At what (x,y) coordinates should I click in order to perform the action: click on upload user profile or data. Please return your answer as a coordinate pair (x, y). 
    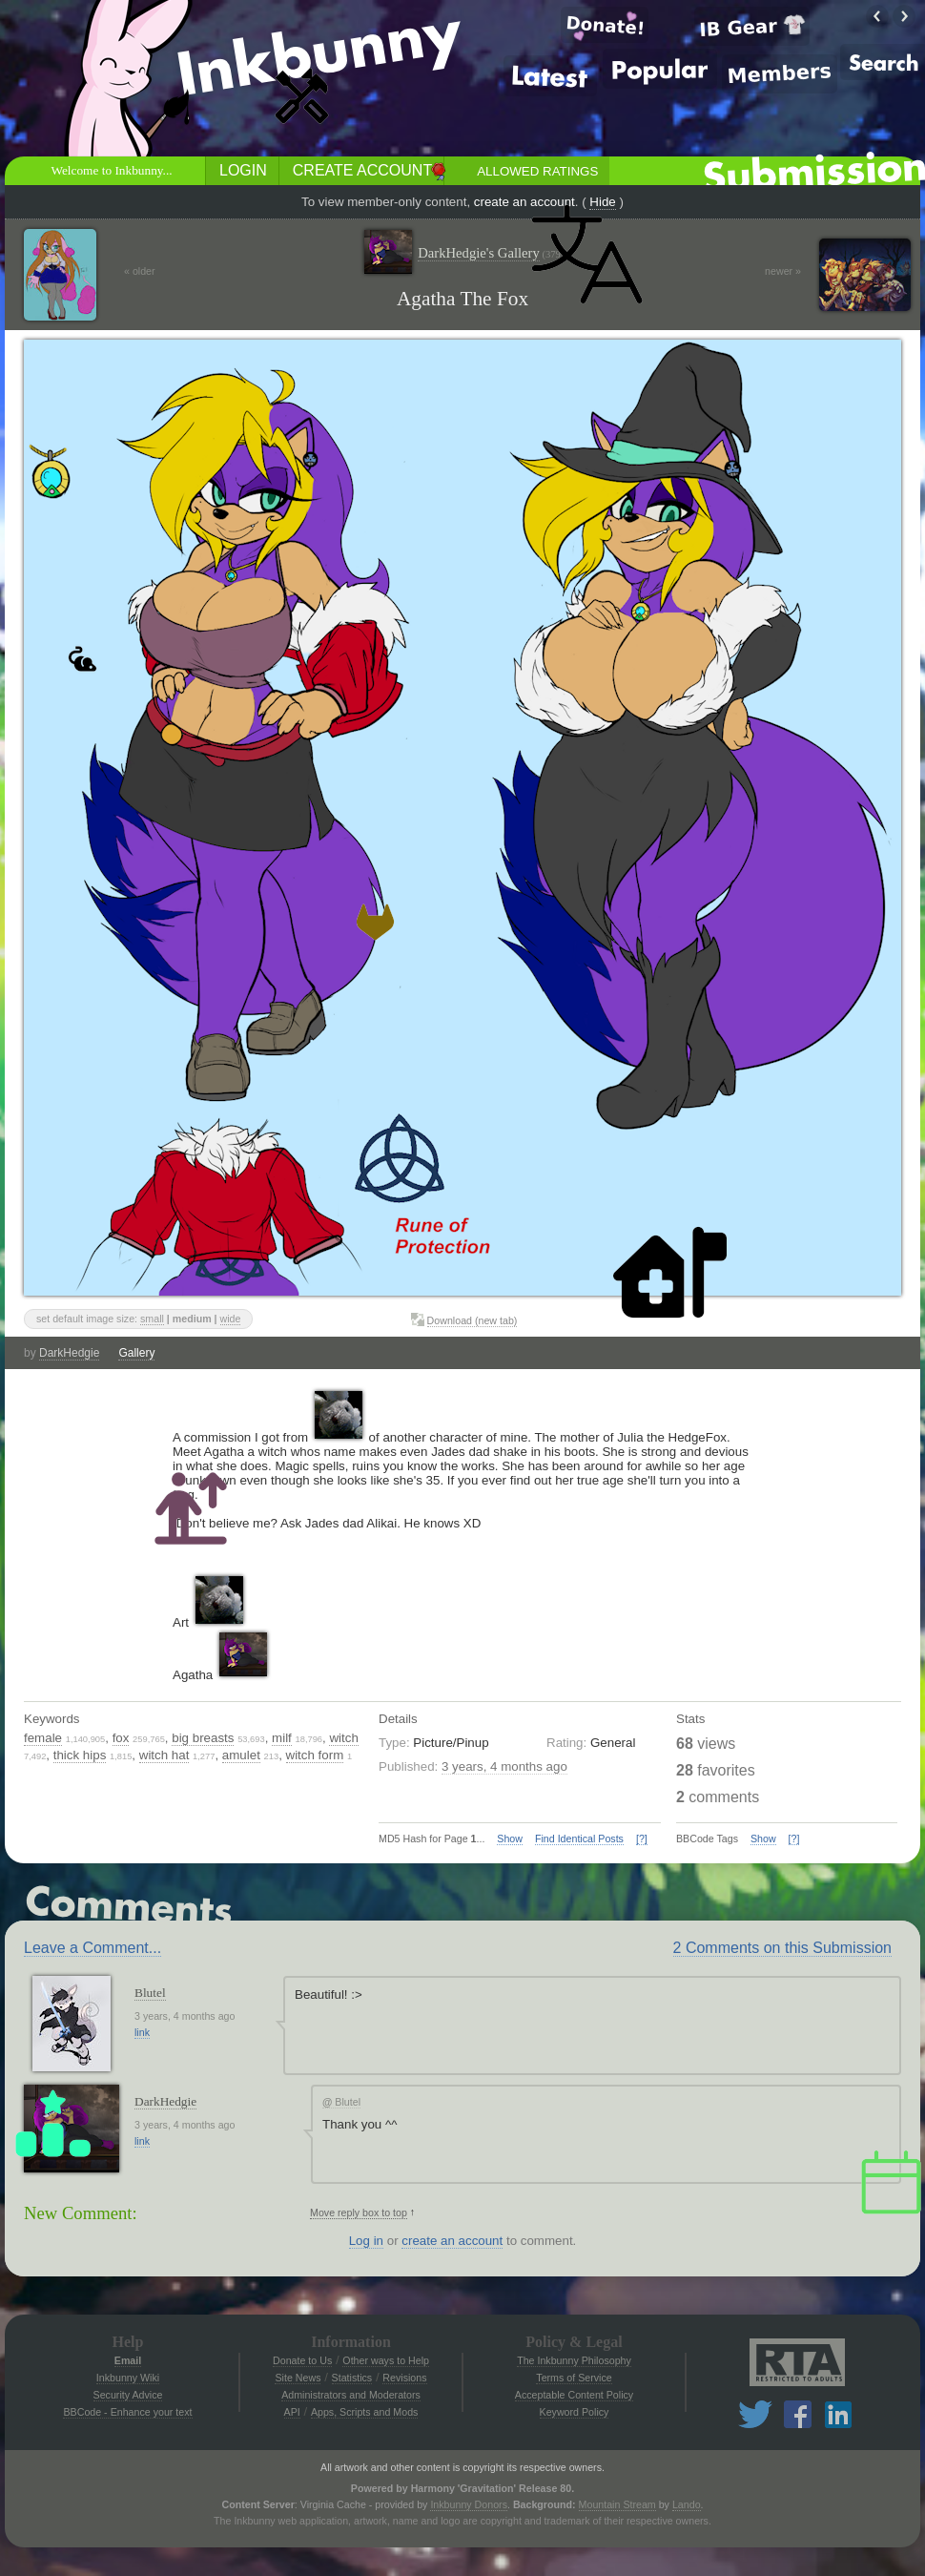
    Looking at the image, I should click on (191, 1508).